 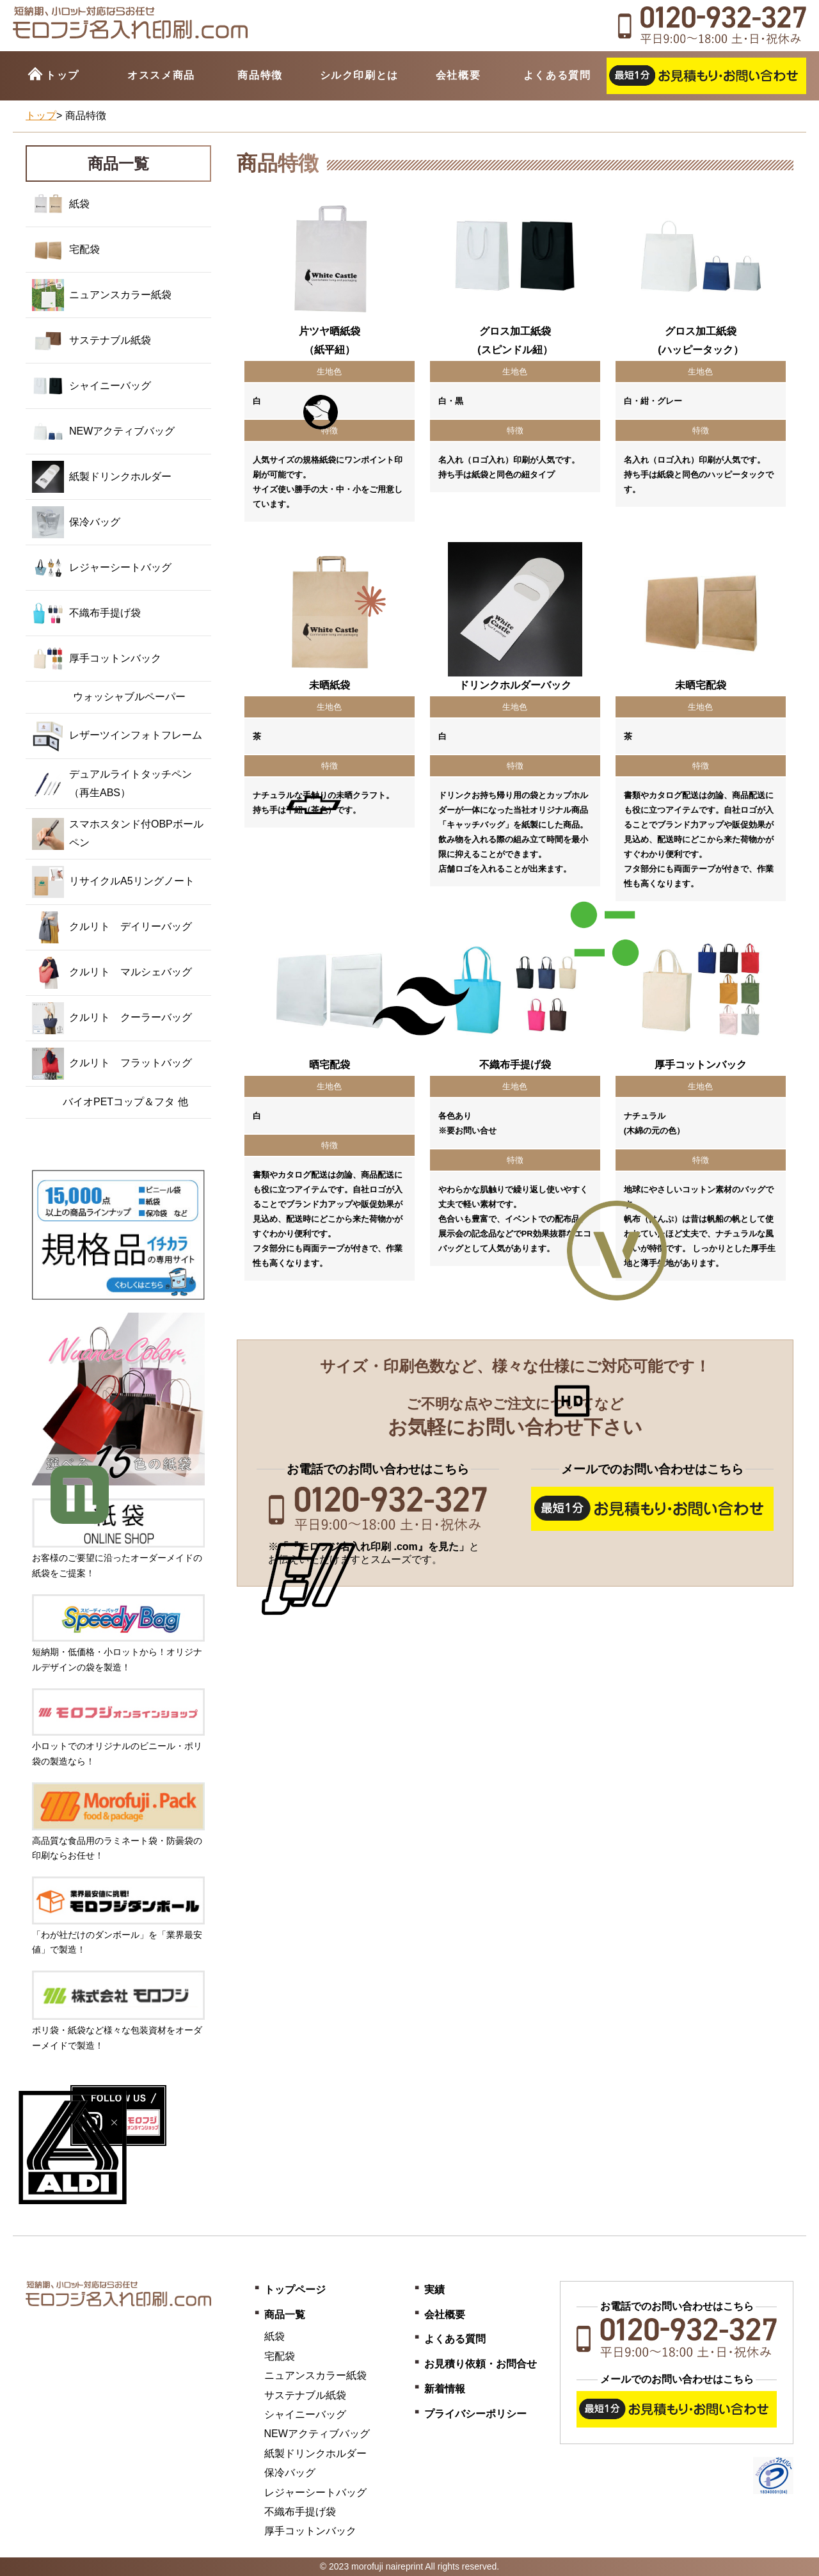 What do you see at coordinates (421, 1006) in the screenshot?
I see `tailwind css framework logo` at bounding box center [421, 1006].